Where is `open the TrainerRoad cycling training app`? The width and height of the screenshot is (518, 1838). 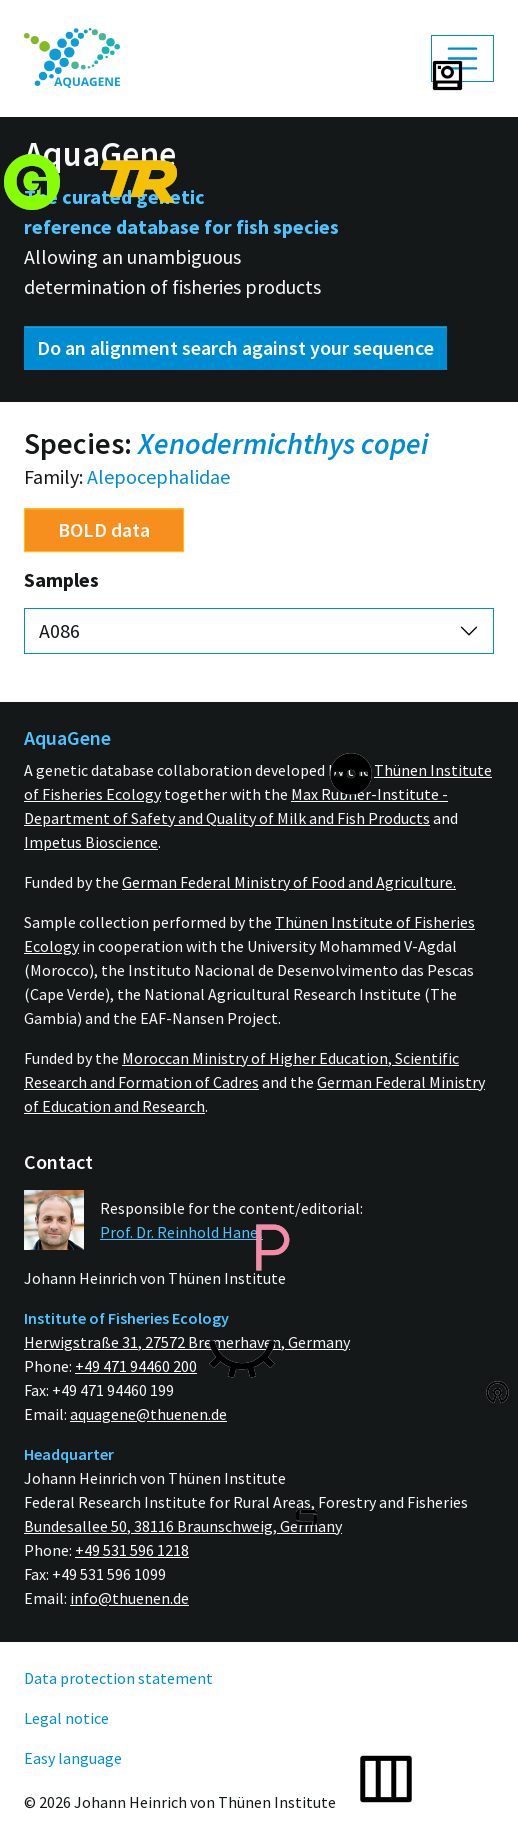
open the TrainerRoad cycling training app is located at coordinates (138, 181).